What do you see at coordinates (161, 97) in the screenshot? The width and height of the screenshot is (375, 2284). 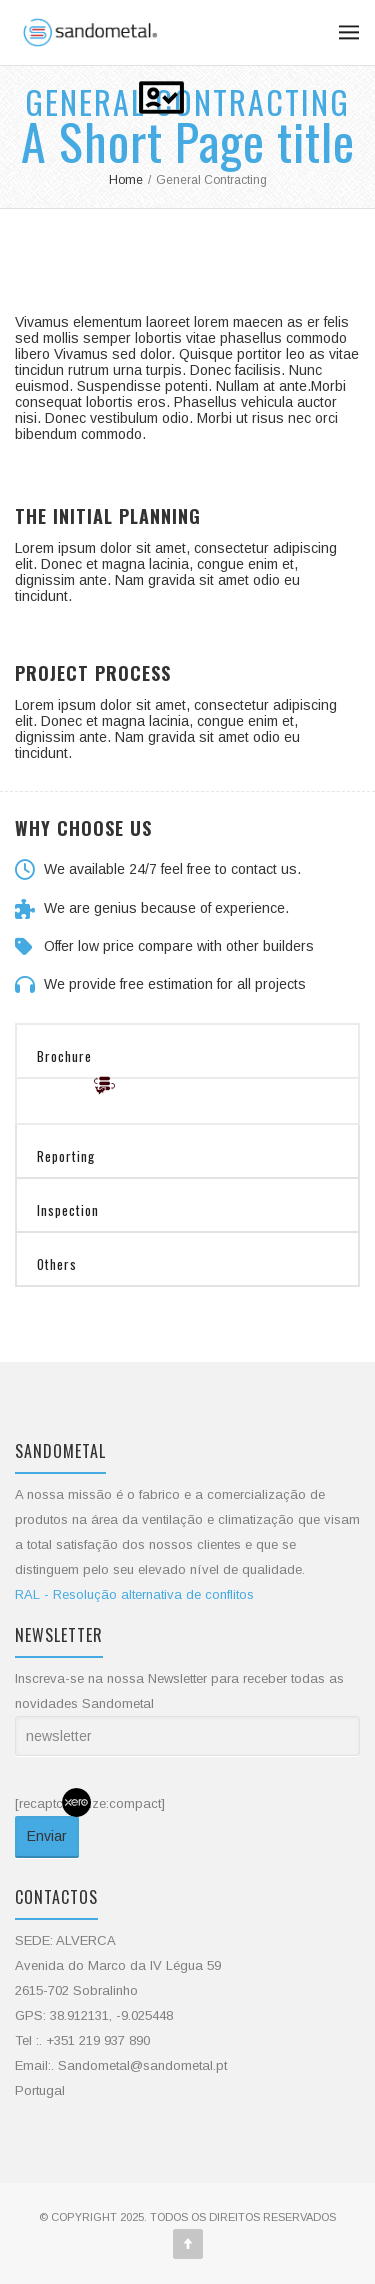 I see `verified ID or credential` at bounding box center [161, 97].